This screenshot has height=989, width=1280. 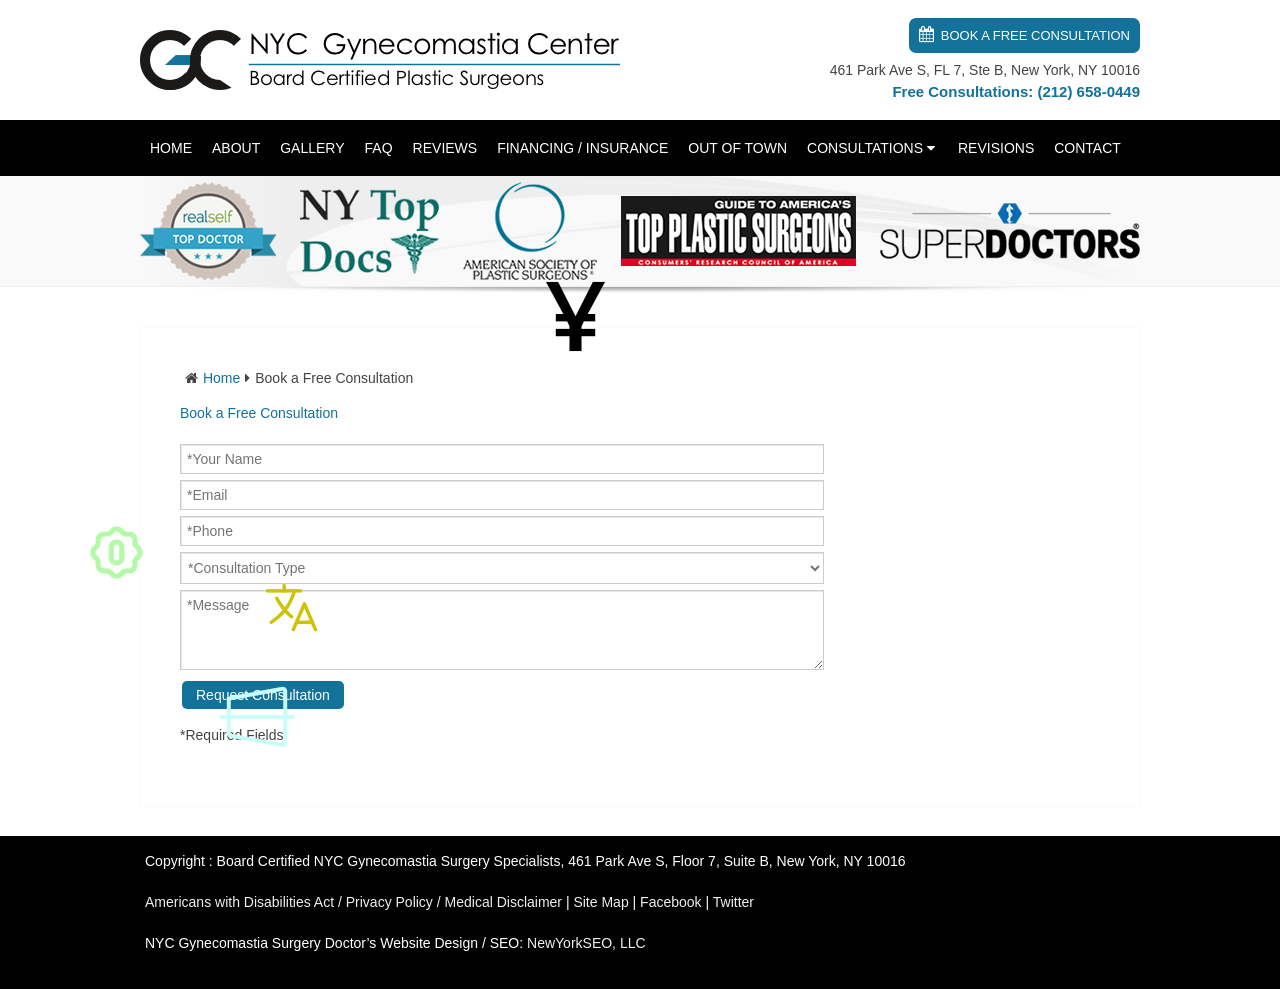 What do you see at coordinates (257, 717) in the screenshot?
I see `adjust perspective or viewing angle` at bounding box center [257, 717].